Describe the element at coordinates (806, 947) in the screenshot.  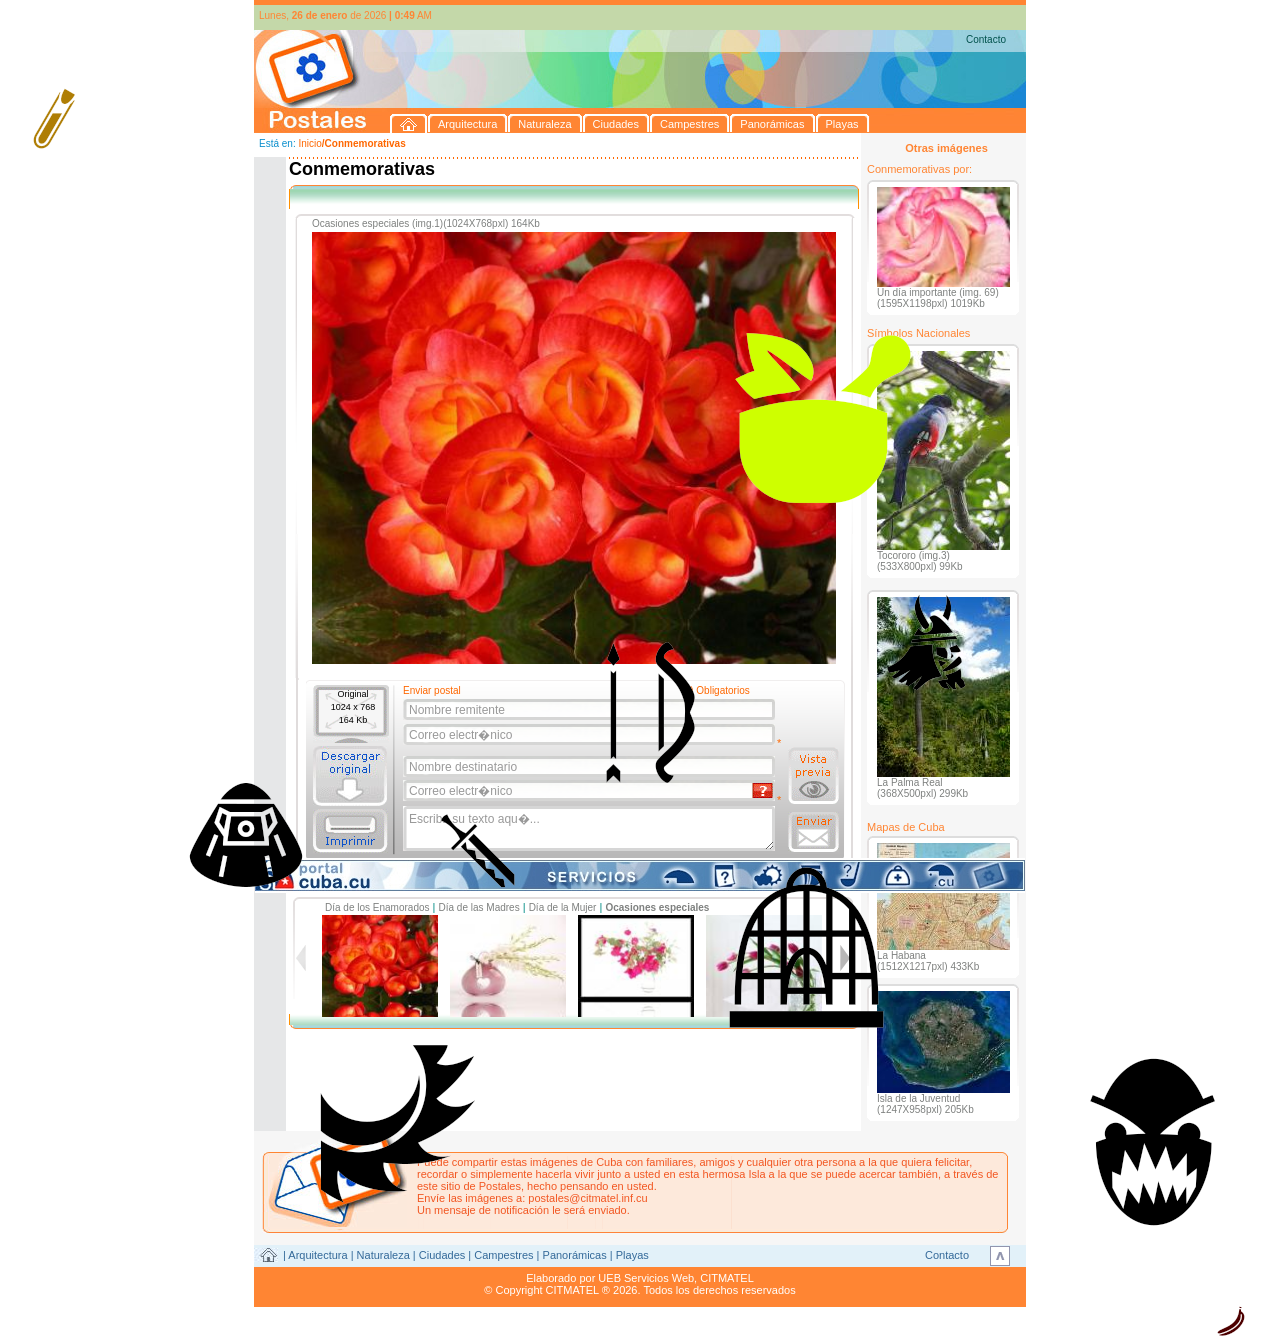
I see `bird cage item or decoration in a game inventory` at that location.